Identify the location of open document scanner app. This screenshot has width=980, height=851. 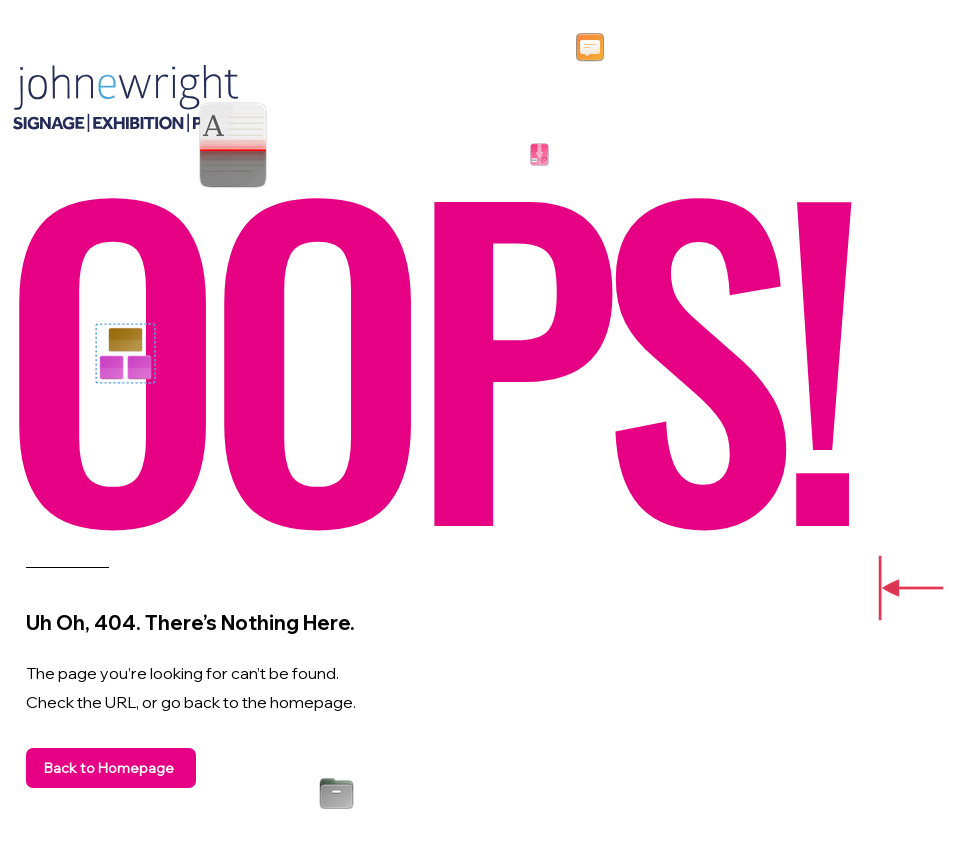
(233, 145).